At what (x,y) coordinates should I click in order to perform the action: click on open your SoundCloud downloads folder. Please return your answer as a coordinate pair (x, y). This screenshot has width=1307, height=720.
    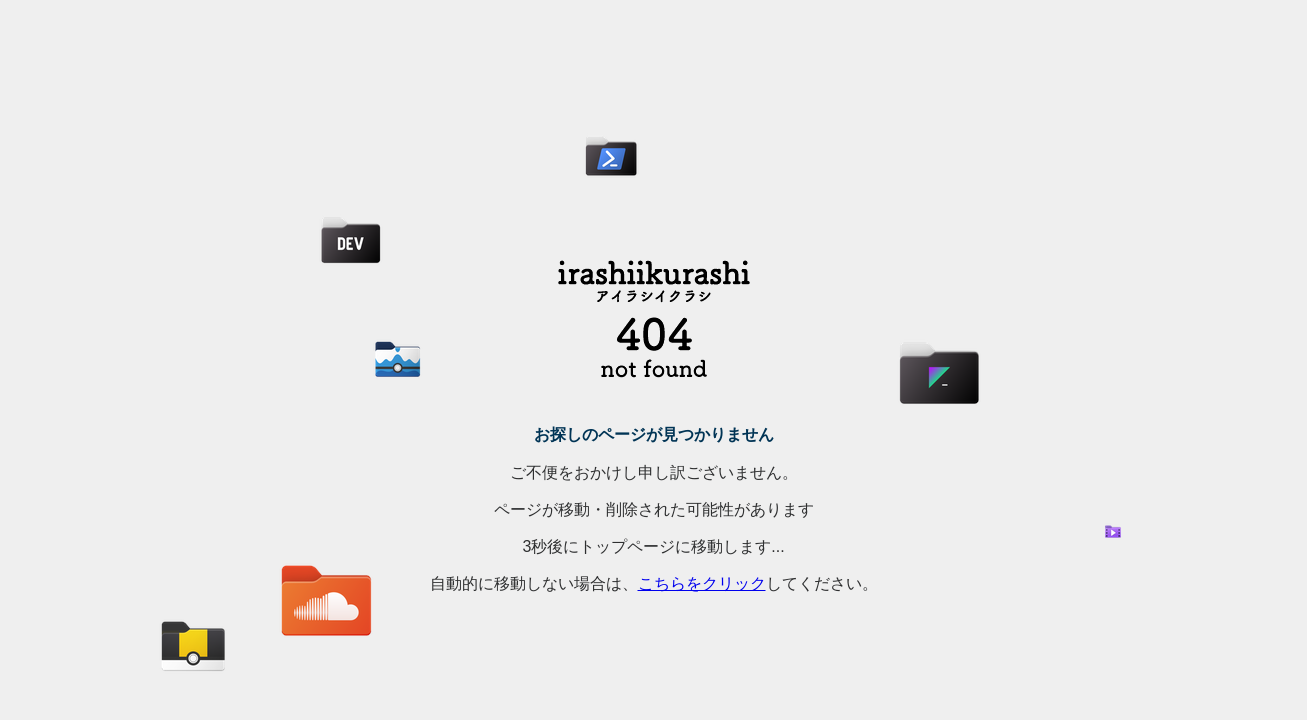
    Looking at the image, I should click on (326, 603).